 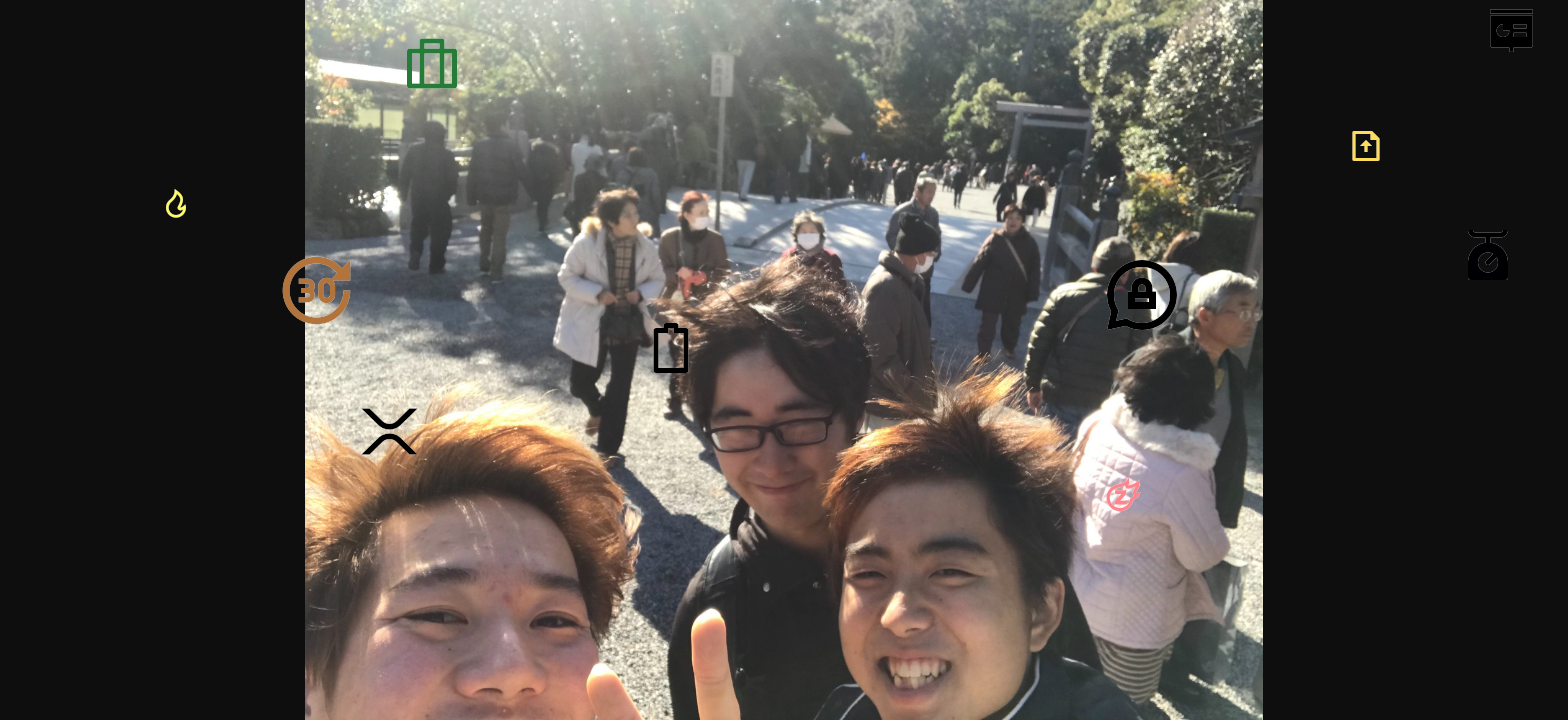 I want to click on access work or business documents, so click(x=432, y=66).